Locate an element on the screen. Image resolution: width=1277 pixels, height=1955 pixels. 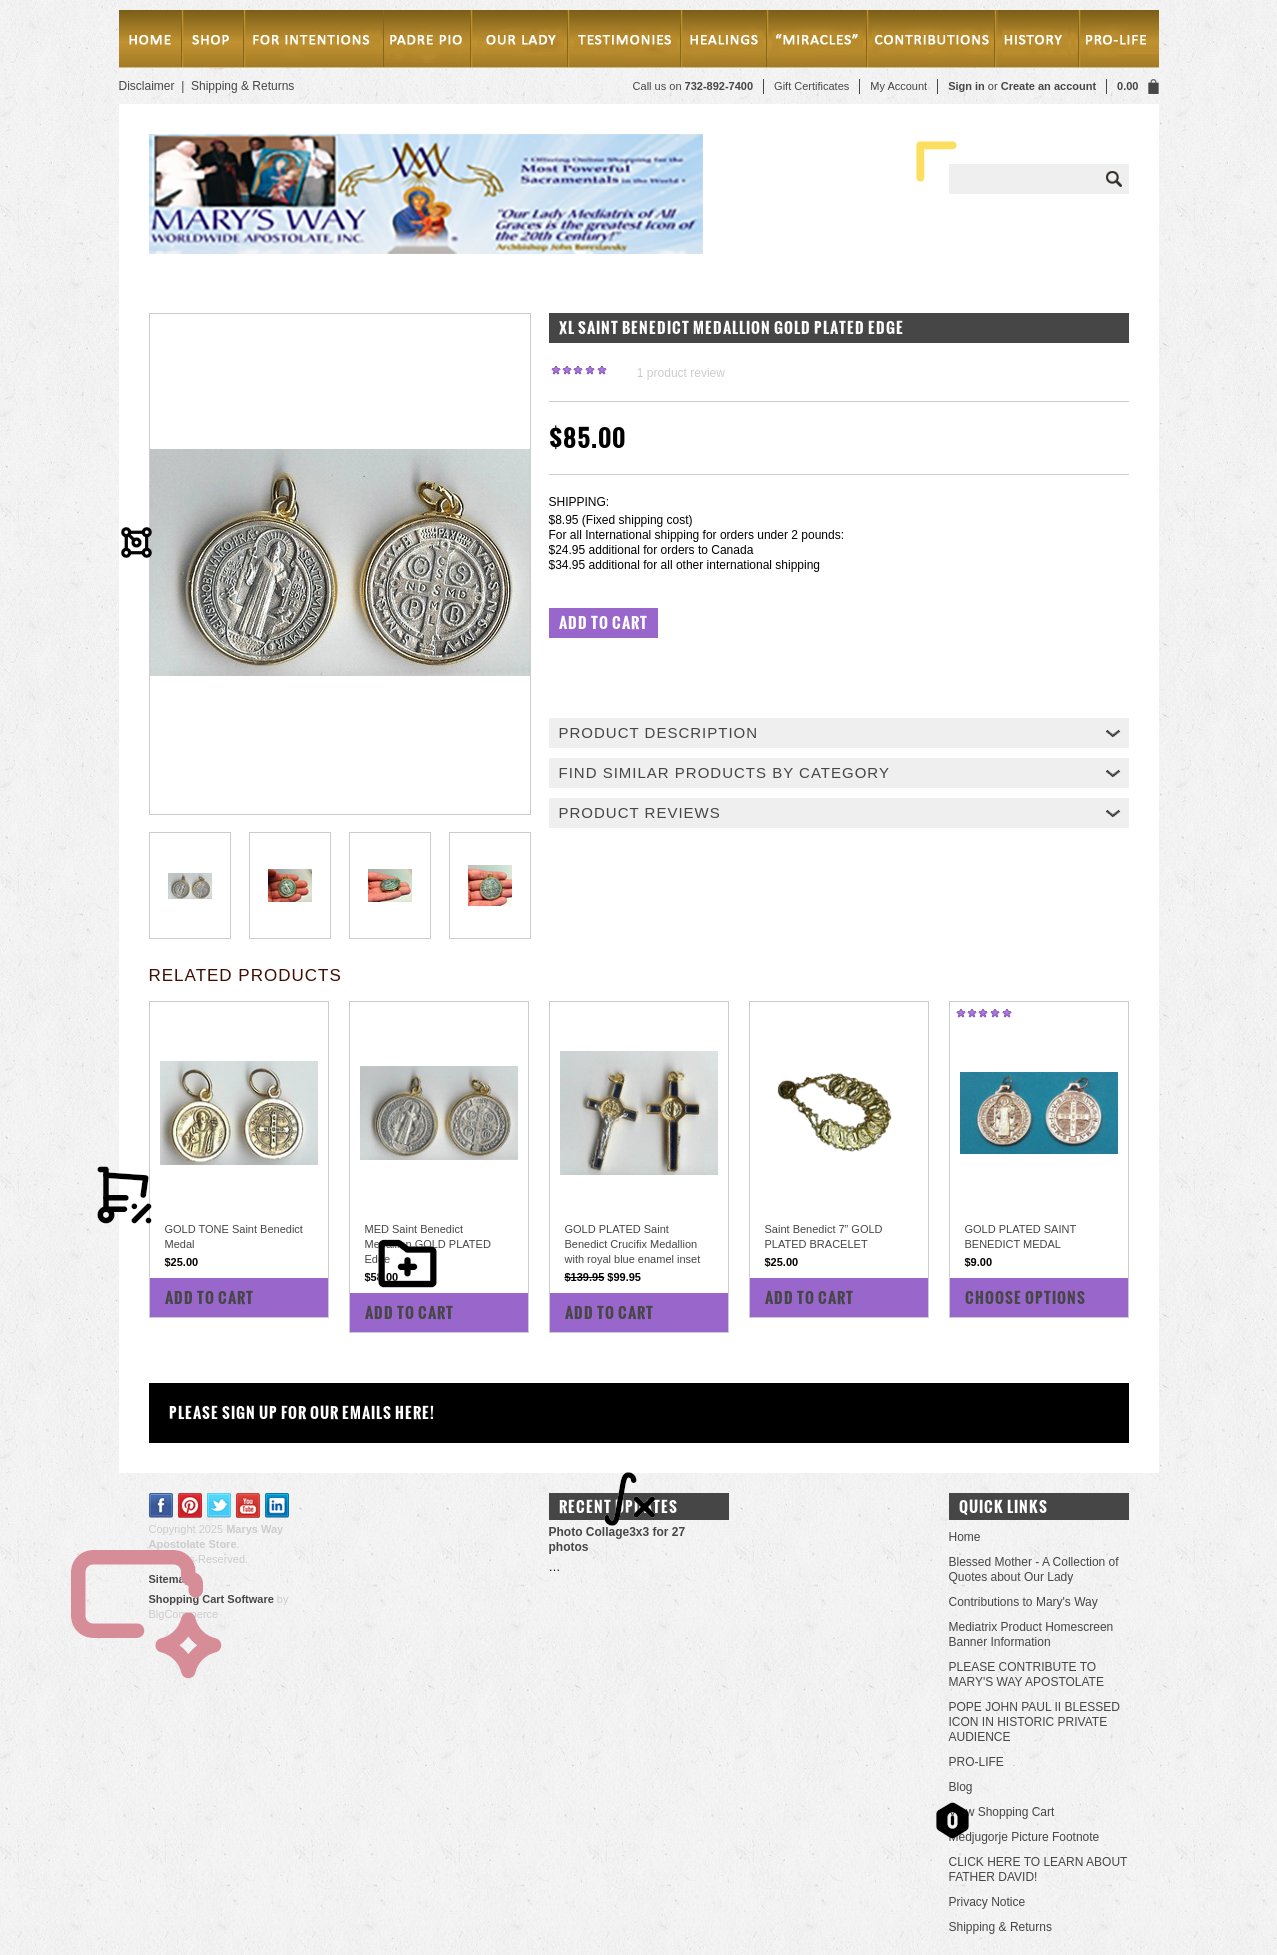
battery charging with quick charge or boost mode is located at coordinates (137, 1594).